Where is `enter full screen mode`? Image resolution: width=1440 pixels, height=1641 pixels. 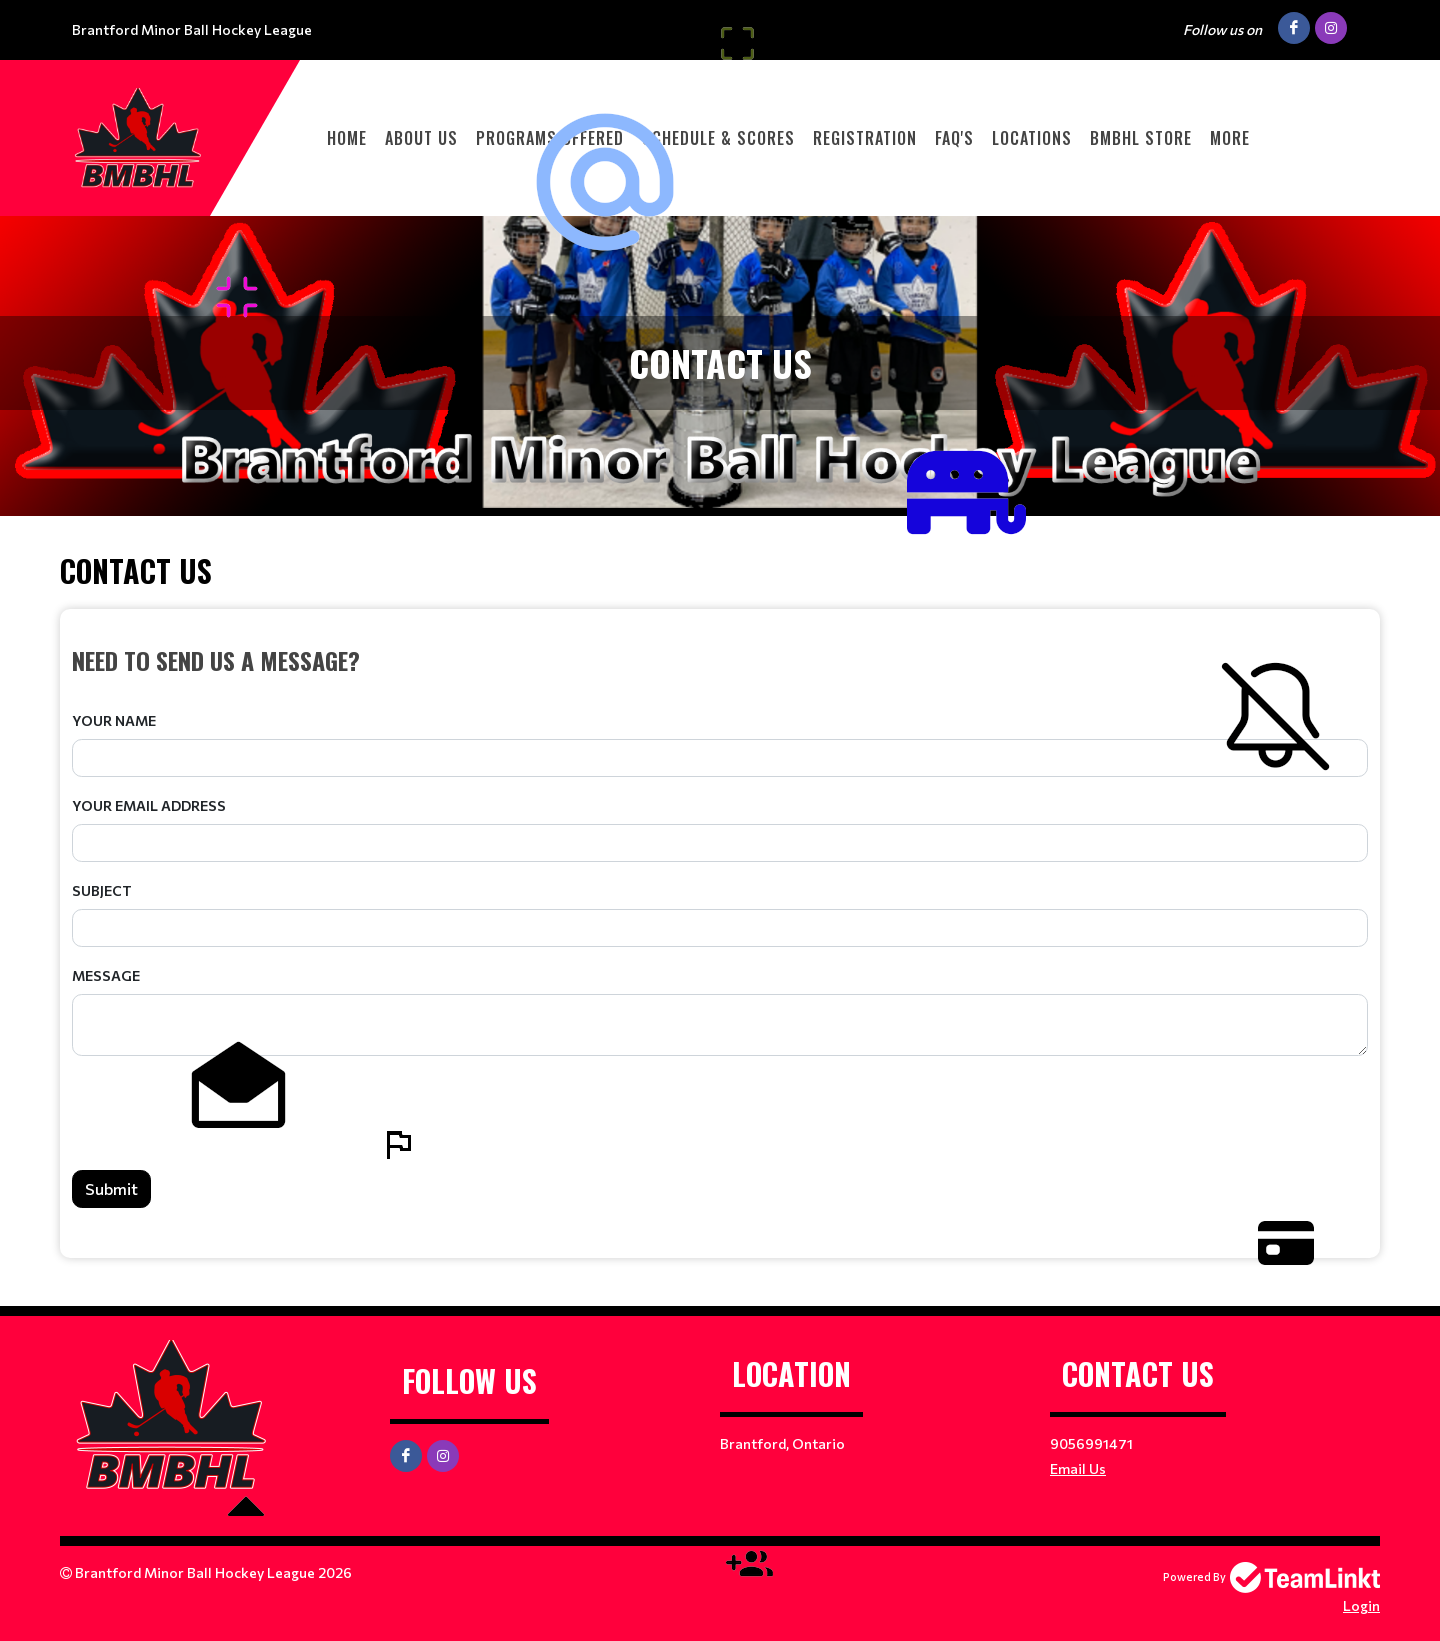 enter full screen mode is located at coordinates (737, 43).